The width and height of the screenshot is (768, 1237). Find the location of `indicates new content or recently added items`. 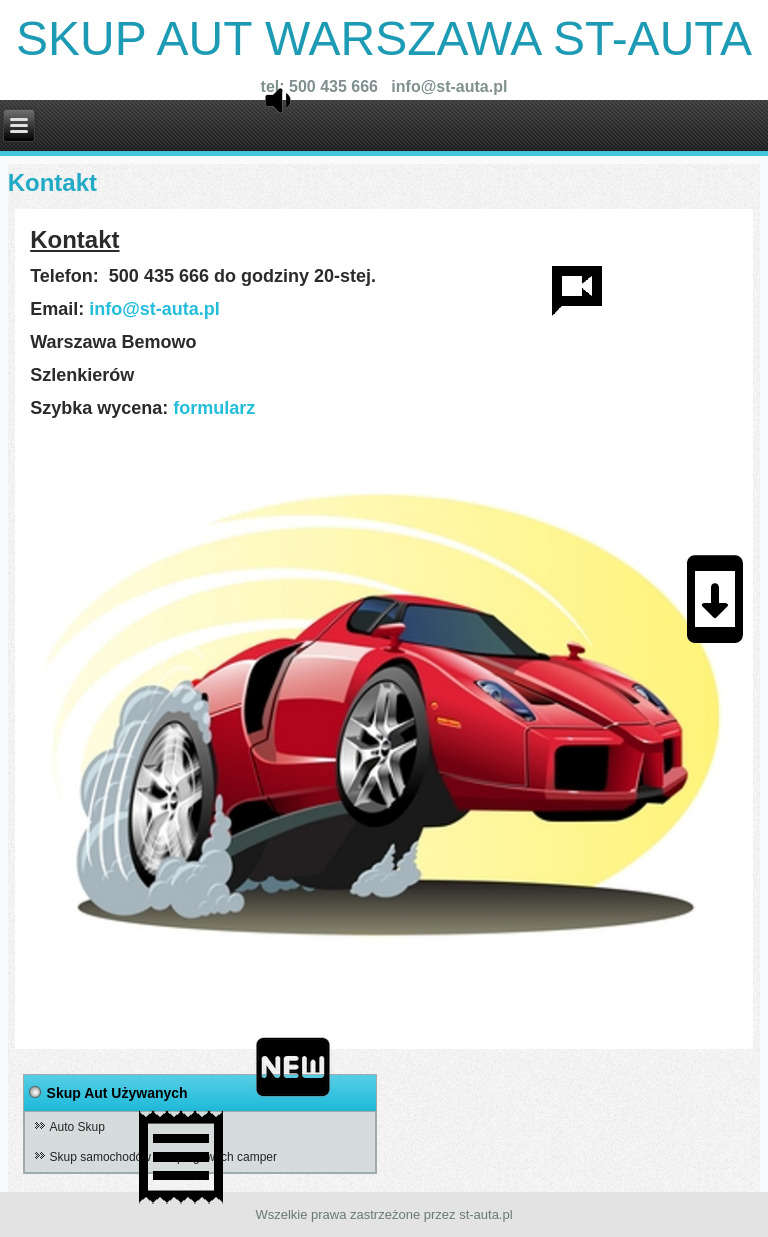

indicates new content or recently added items is located at coordinates (293, 1067).